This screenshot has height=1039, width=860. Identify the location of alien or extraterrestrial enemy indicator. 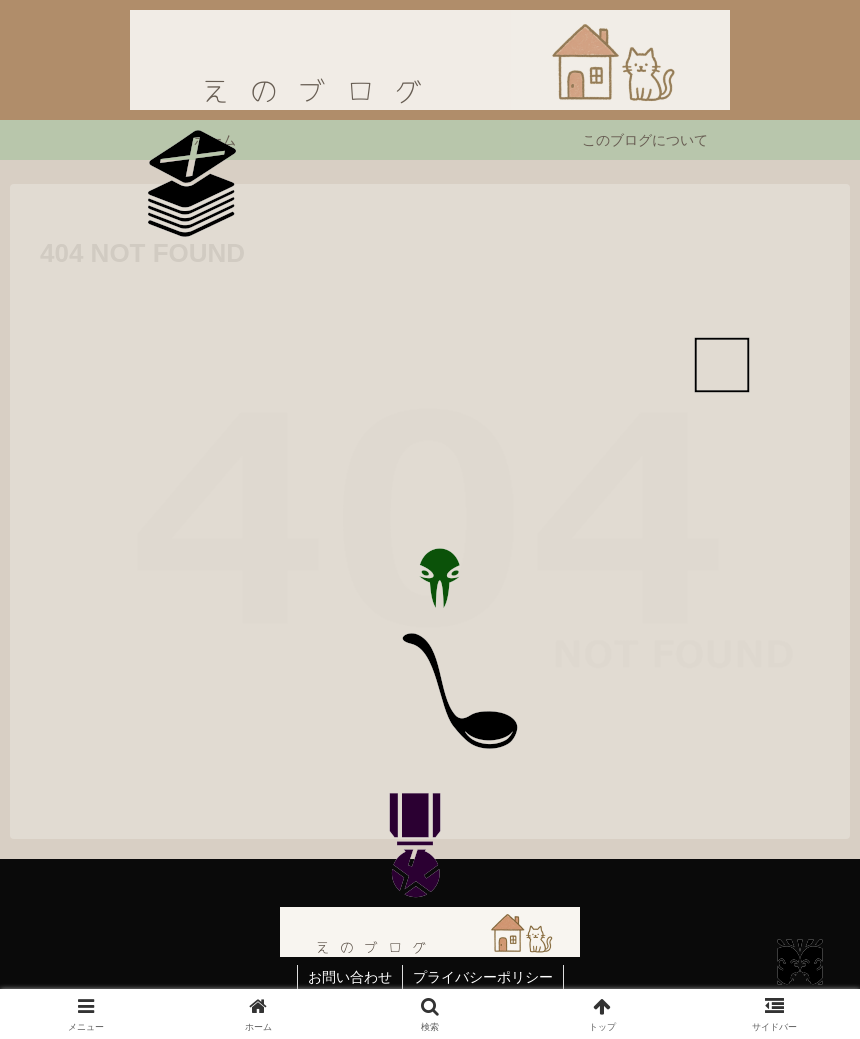
(439, 578).